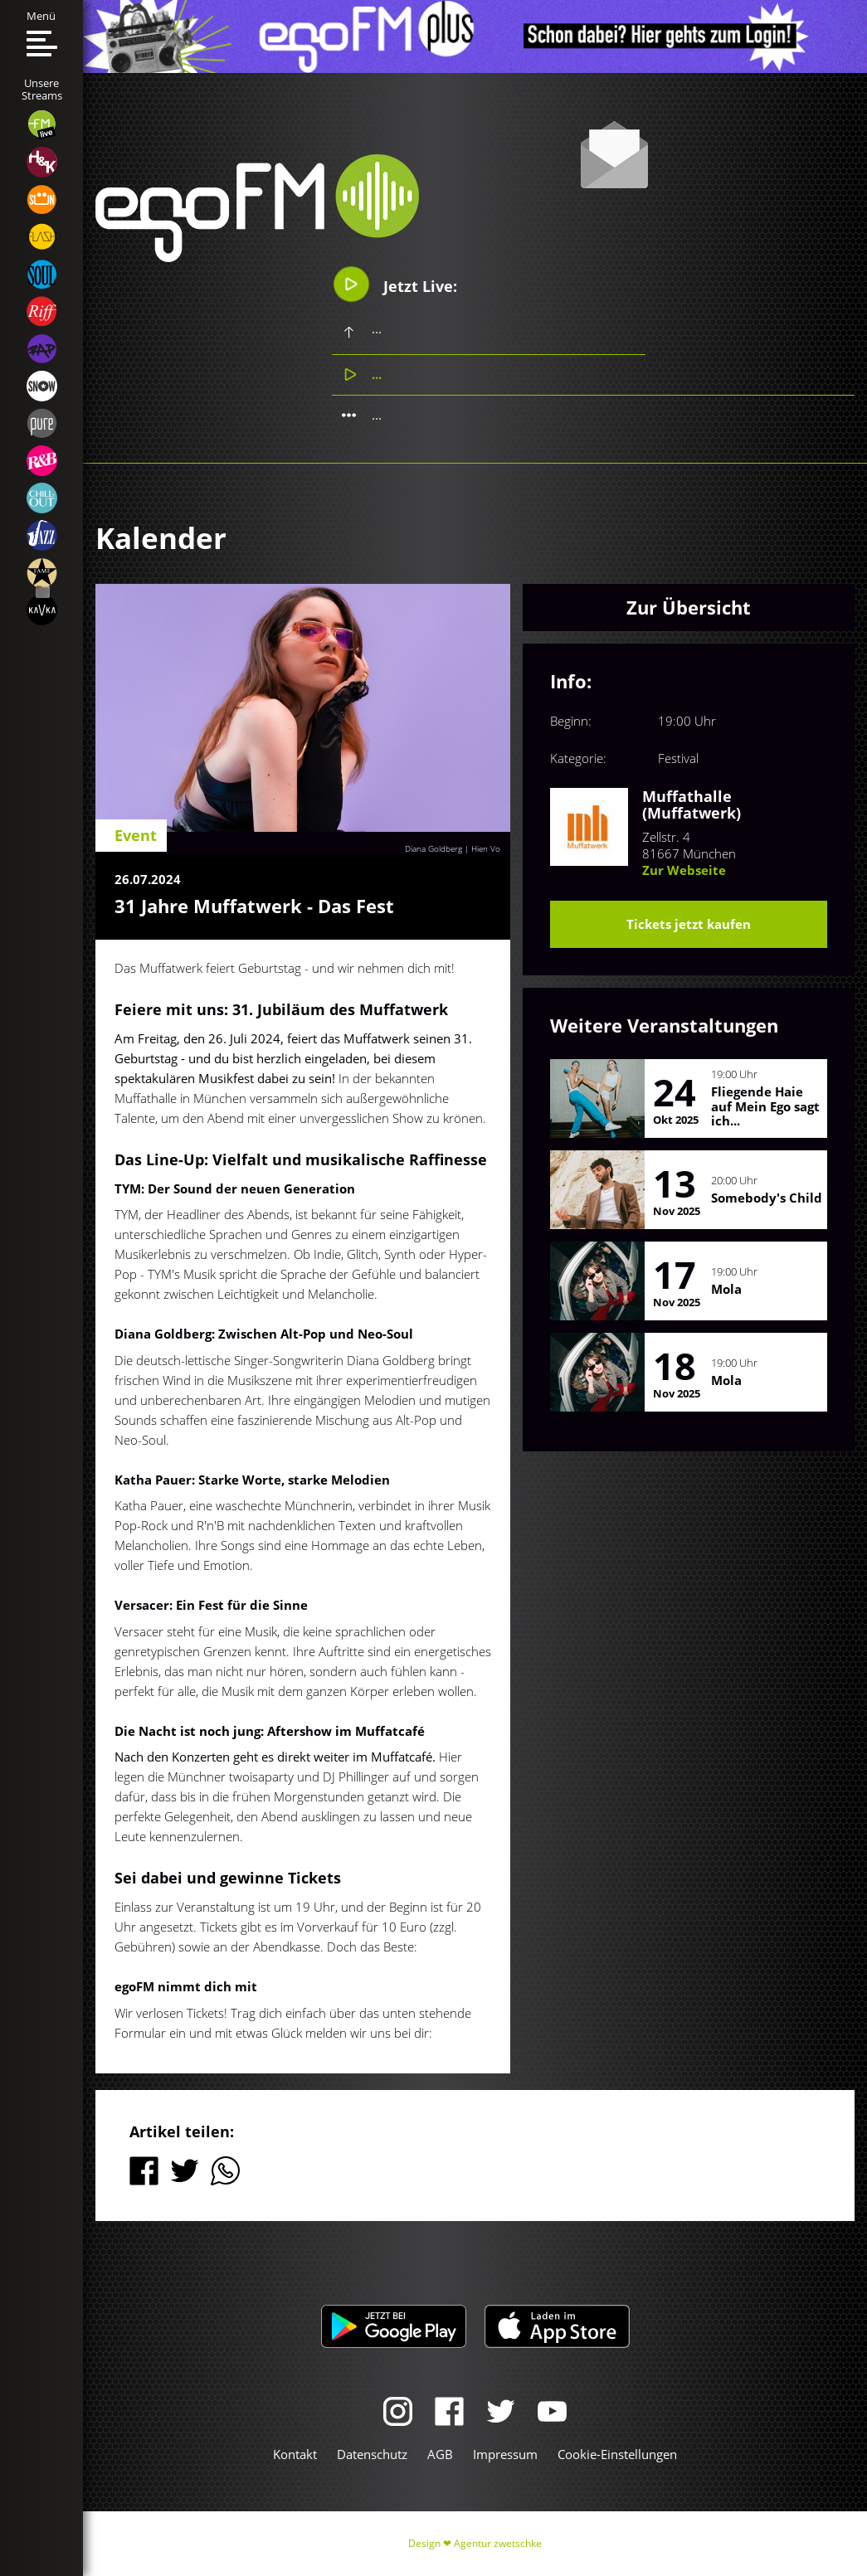  I want to click on indicates new mail or email notification, so click(614, 154).